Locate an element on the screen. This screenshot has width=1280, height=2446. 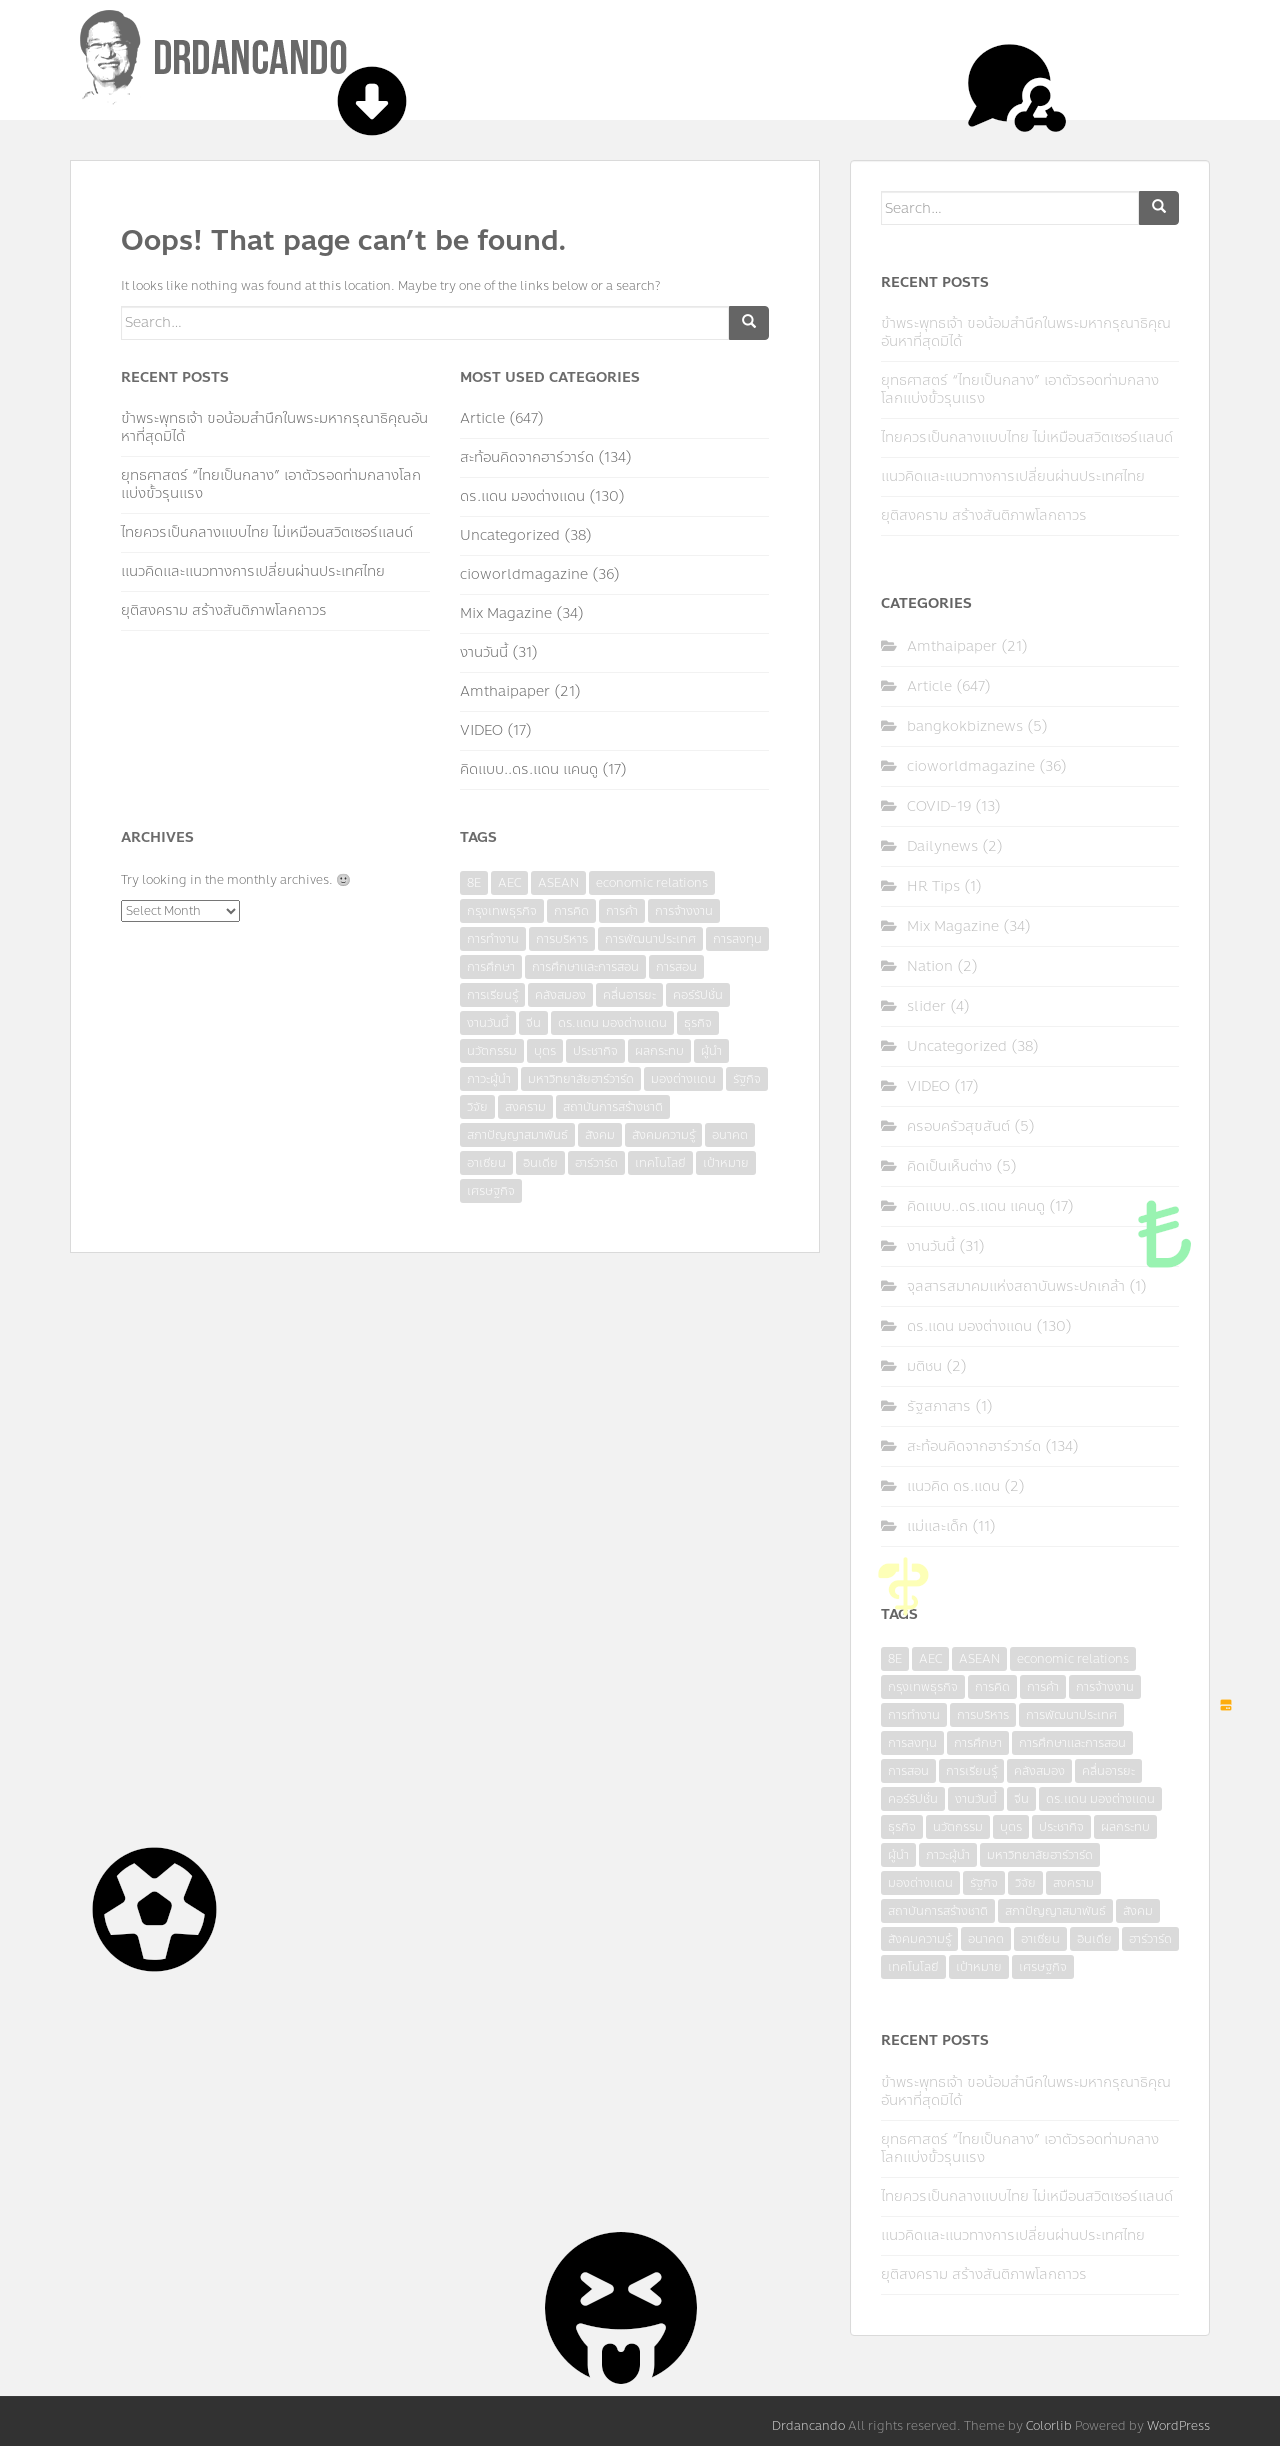
access local storage or drive settings is located at coordinates (1226, 1705).